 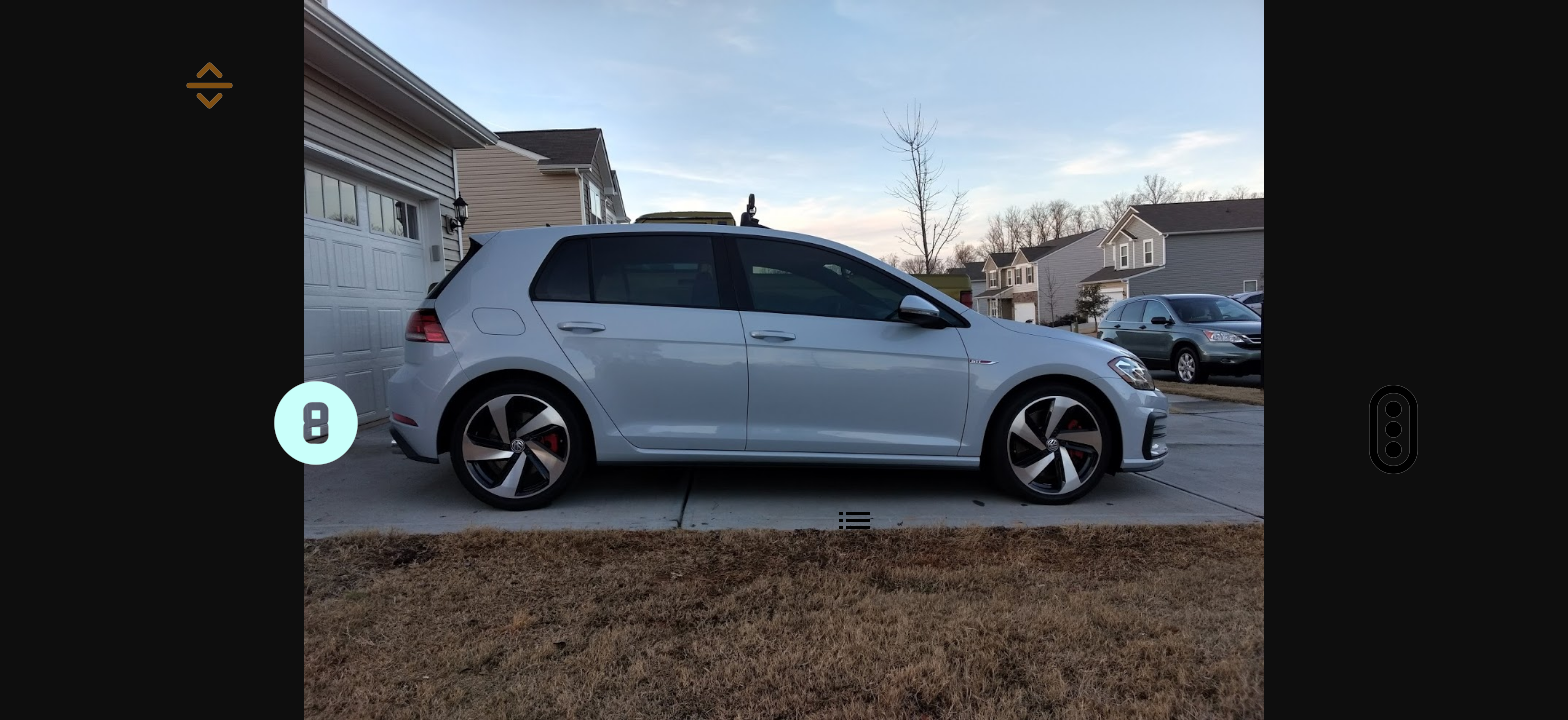 I want to click on insert a horizontal divider between content sections, so click(x=209, y=85).